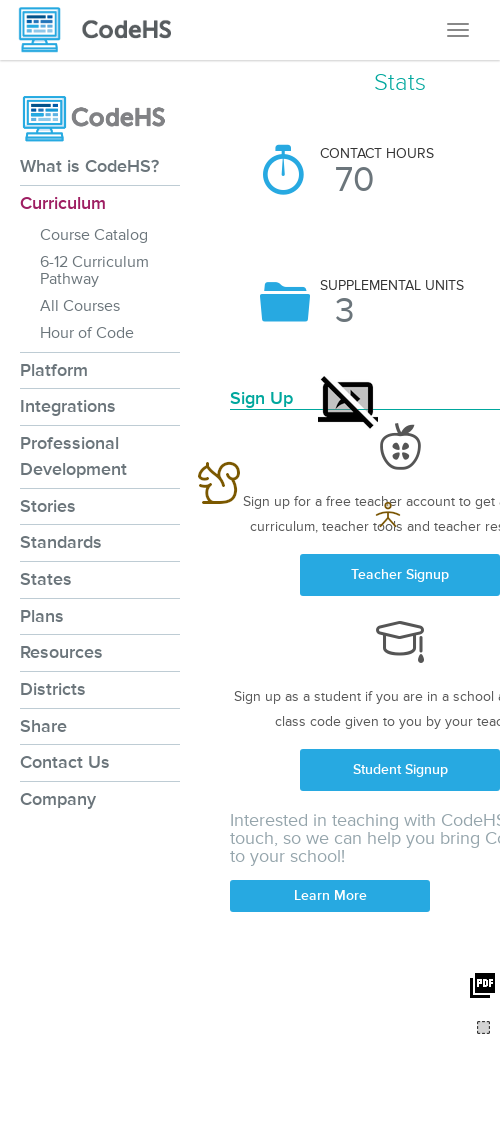 The height and width of the screenshot is (1139, 500). What do you see at coordinates (348, 402) in the screenshot?
I see `stop sharing your screen` at bounding box center [348, 402].